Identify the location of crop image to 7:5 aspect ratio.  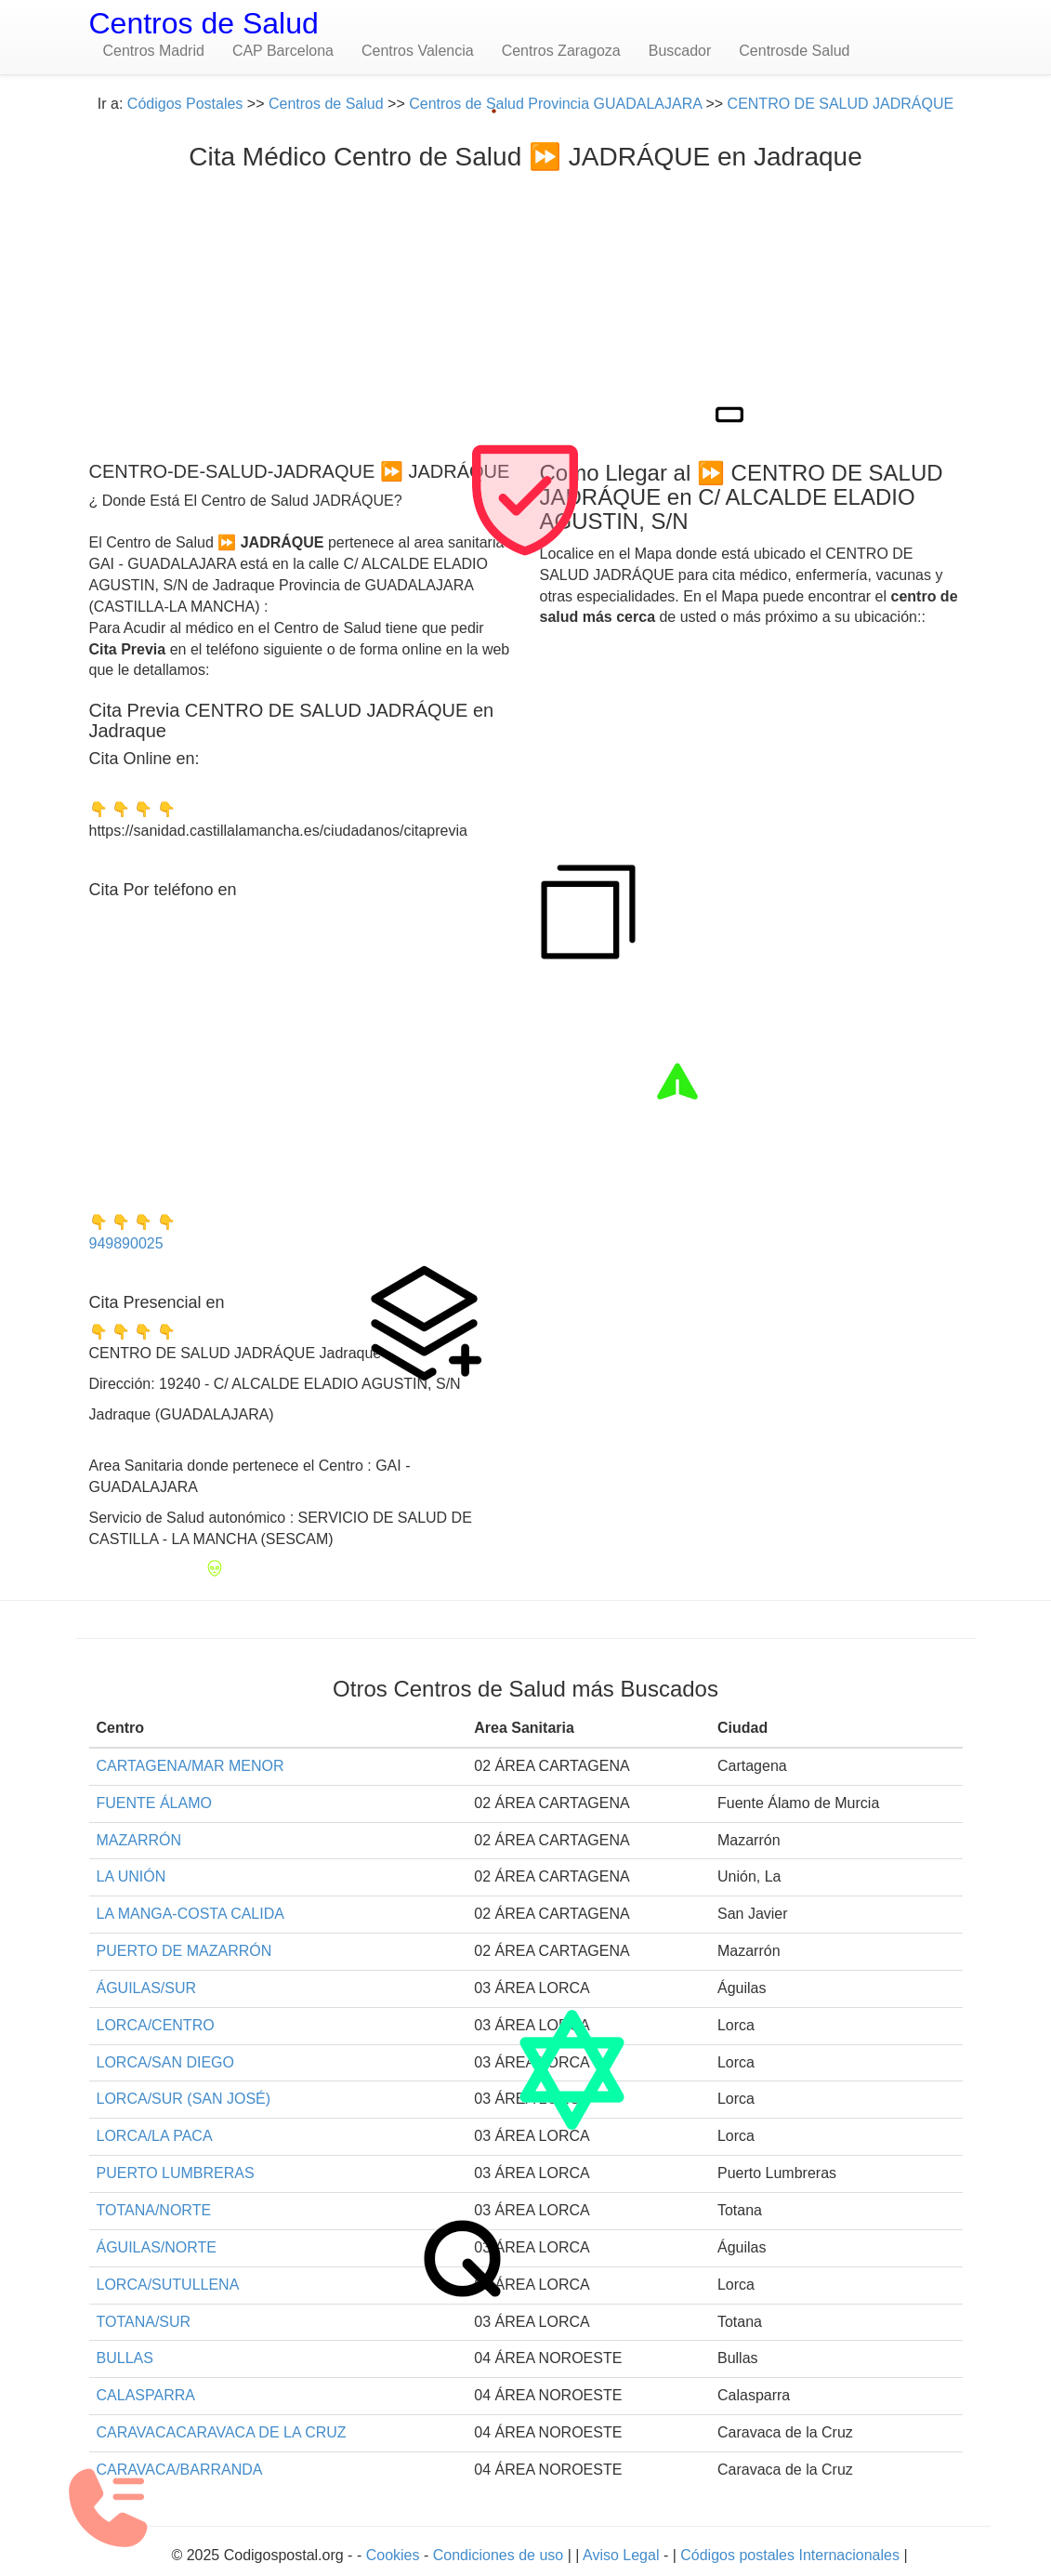
(729, 415).